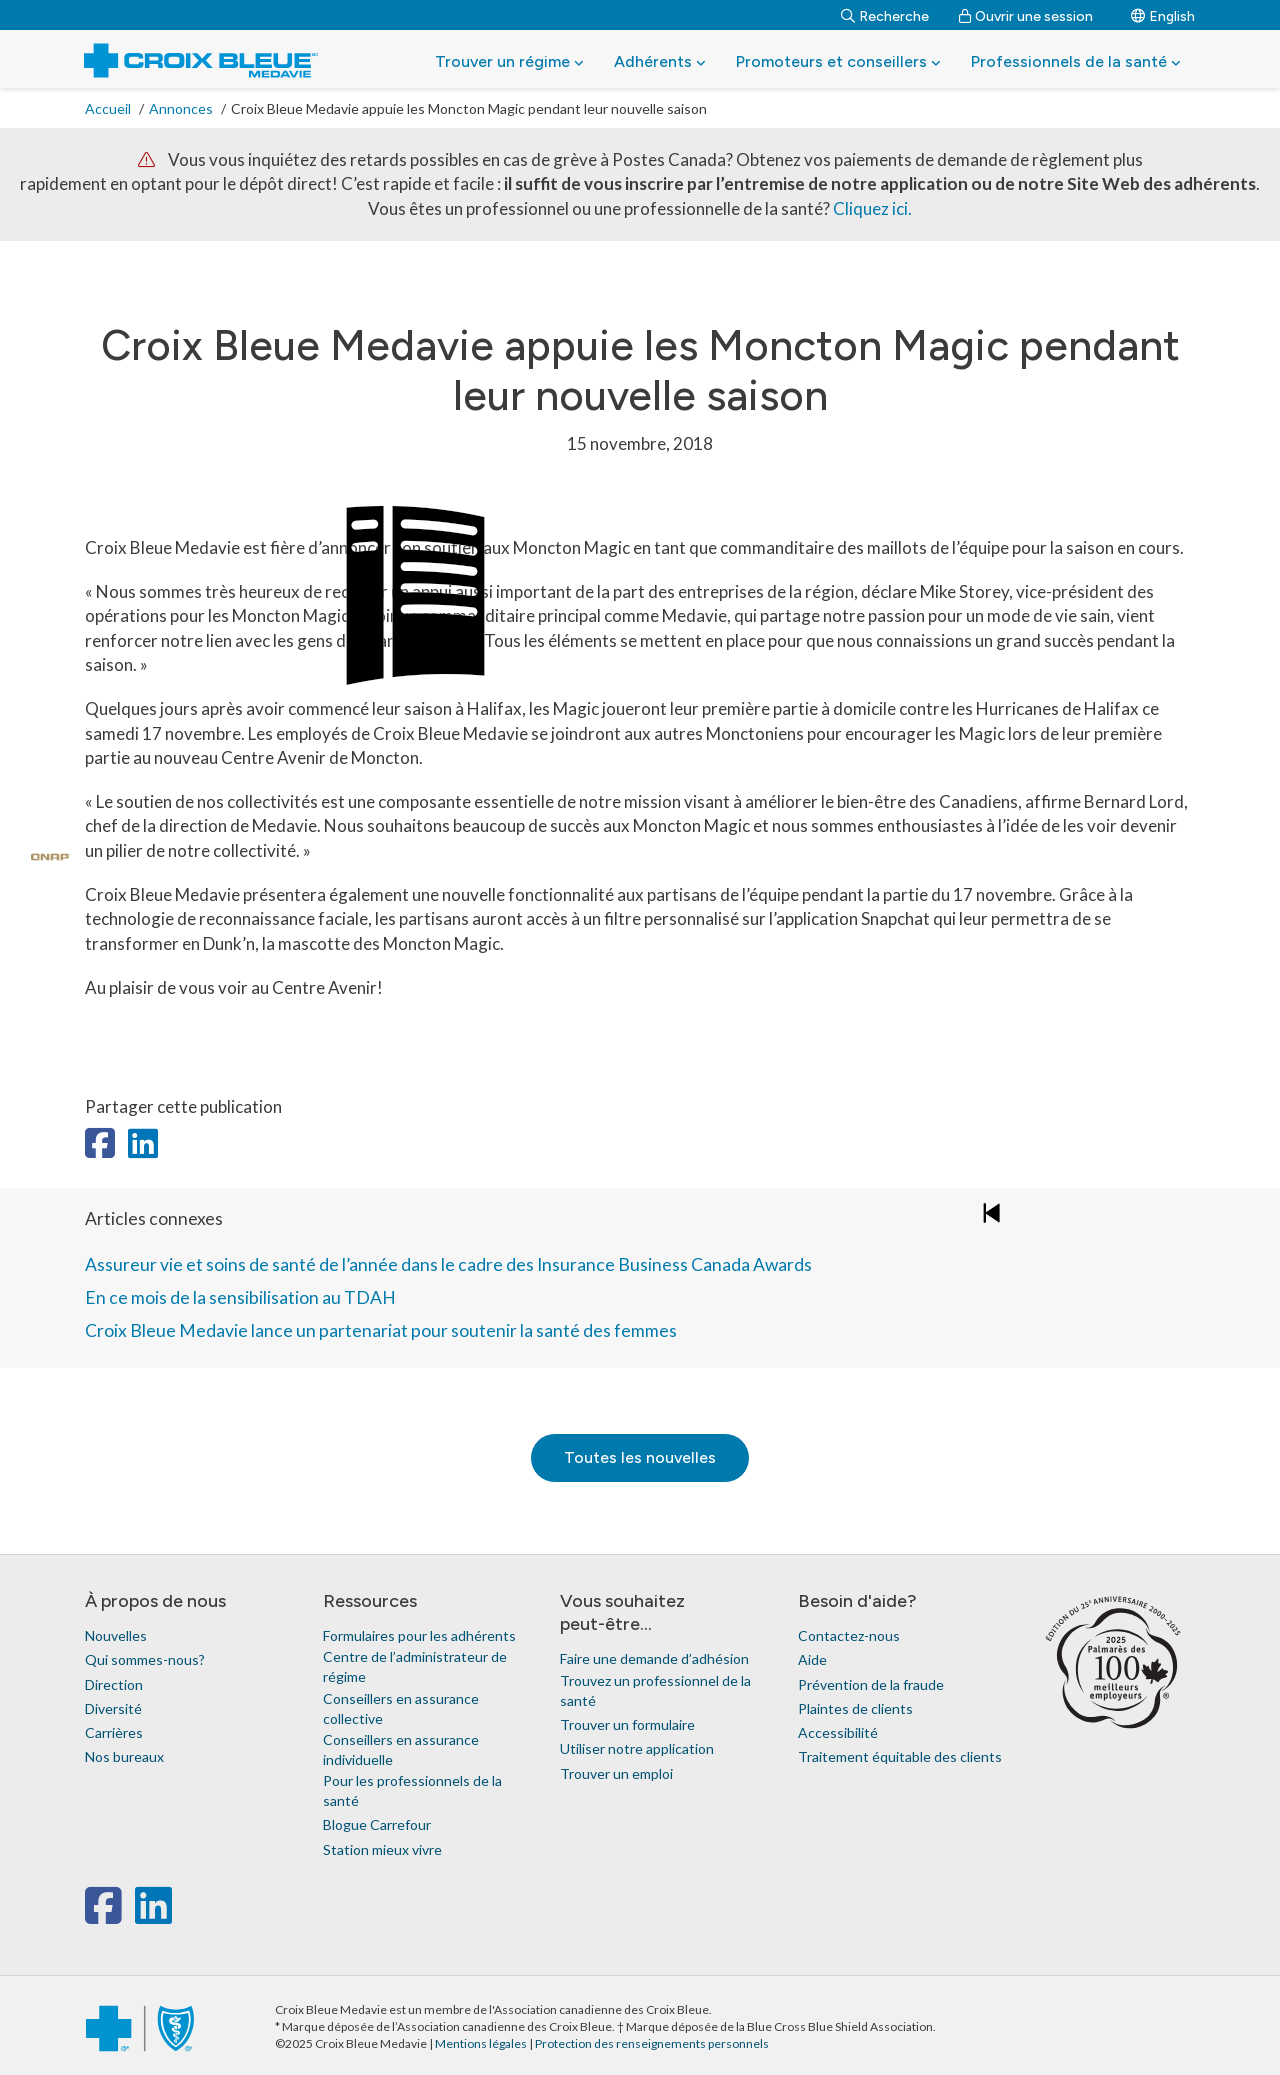  Describe the element at coordinates (991, 1213) in the screenshot. I see `skip to previous track` at that location.